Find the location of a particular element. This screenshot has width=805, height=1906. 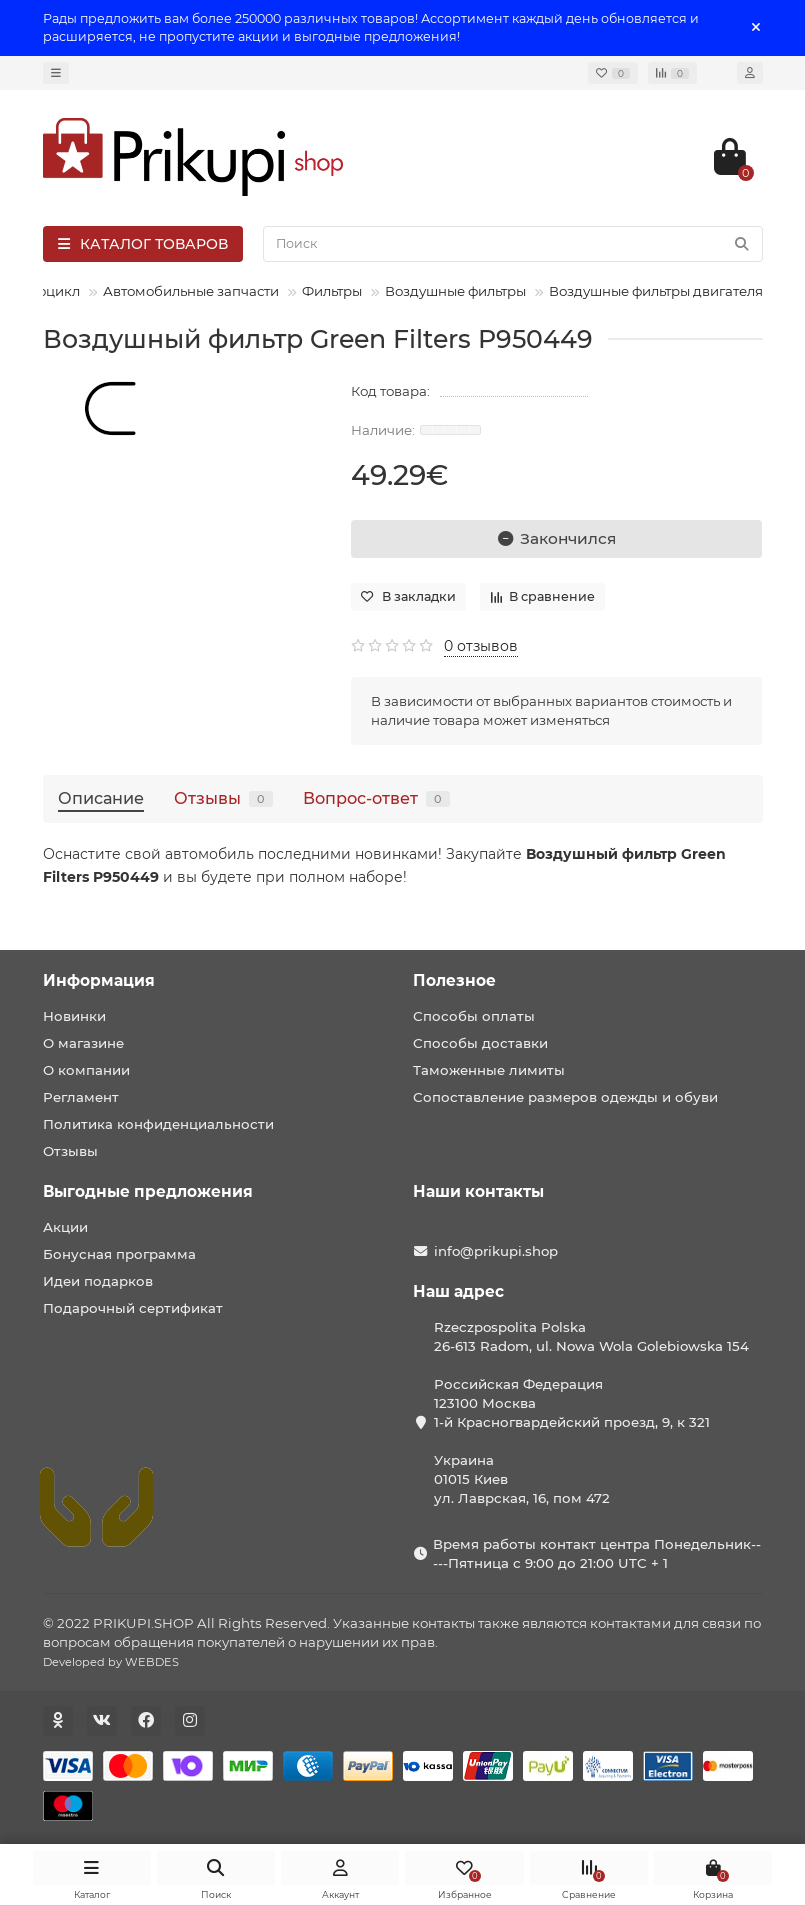

indicates a proper subset relationship in mathematical notation is located at coordinates (111, 408).